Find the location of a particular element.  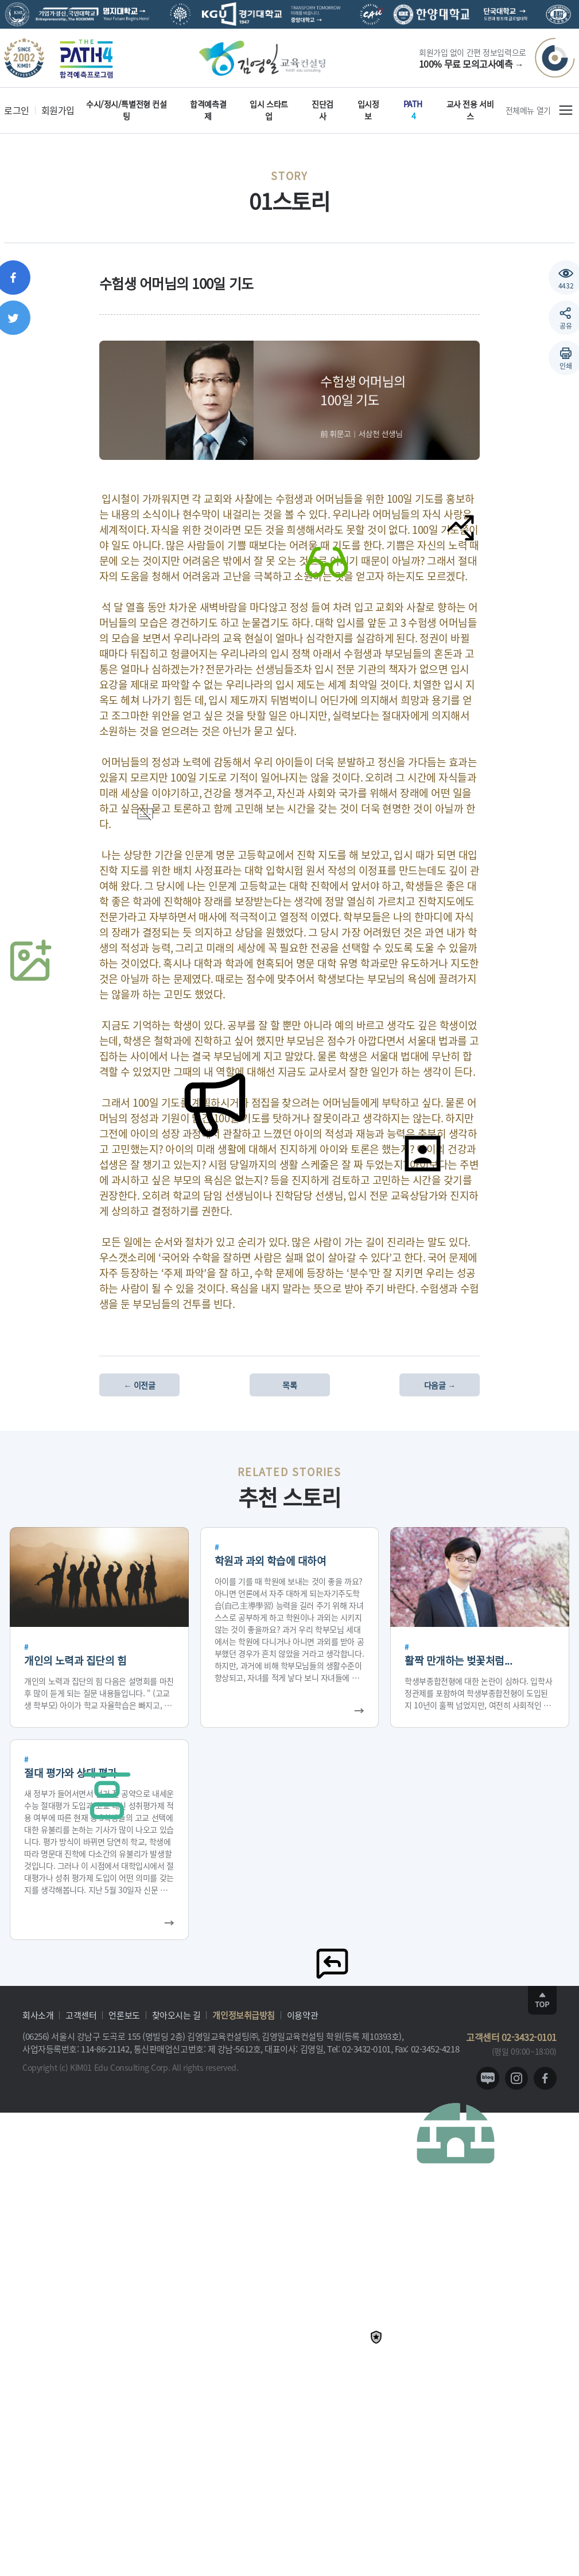

disable subtitles or closed captions is located at coordinates (145, 814).